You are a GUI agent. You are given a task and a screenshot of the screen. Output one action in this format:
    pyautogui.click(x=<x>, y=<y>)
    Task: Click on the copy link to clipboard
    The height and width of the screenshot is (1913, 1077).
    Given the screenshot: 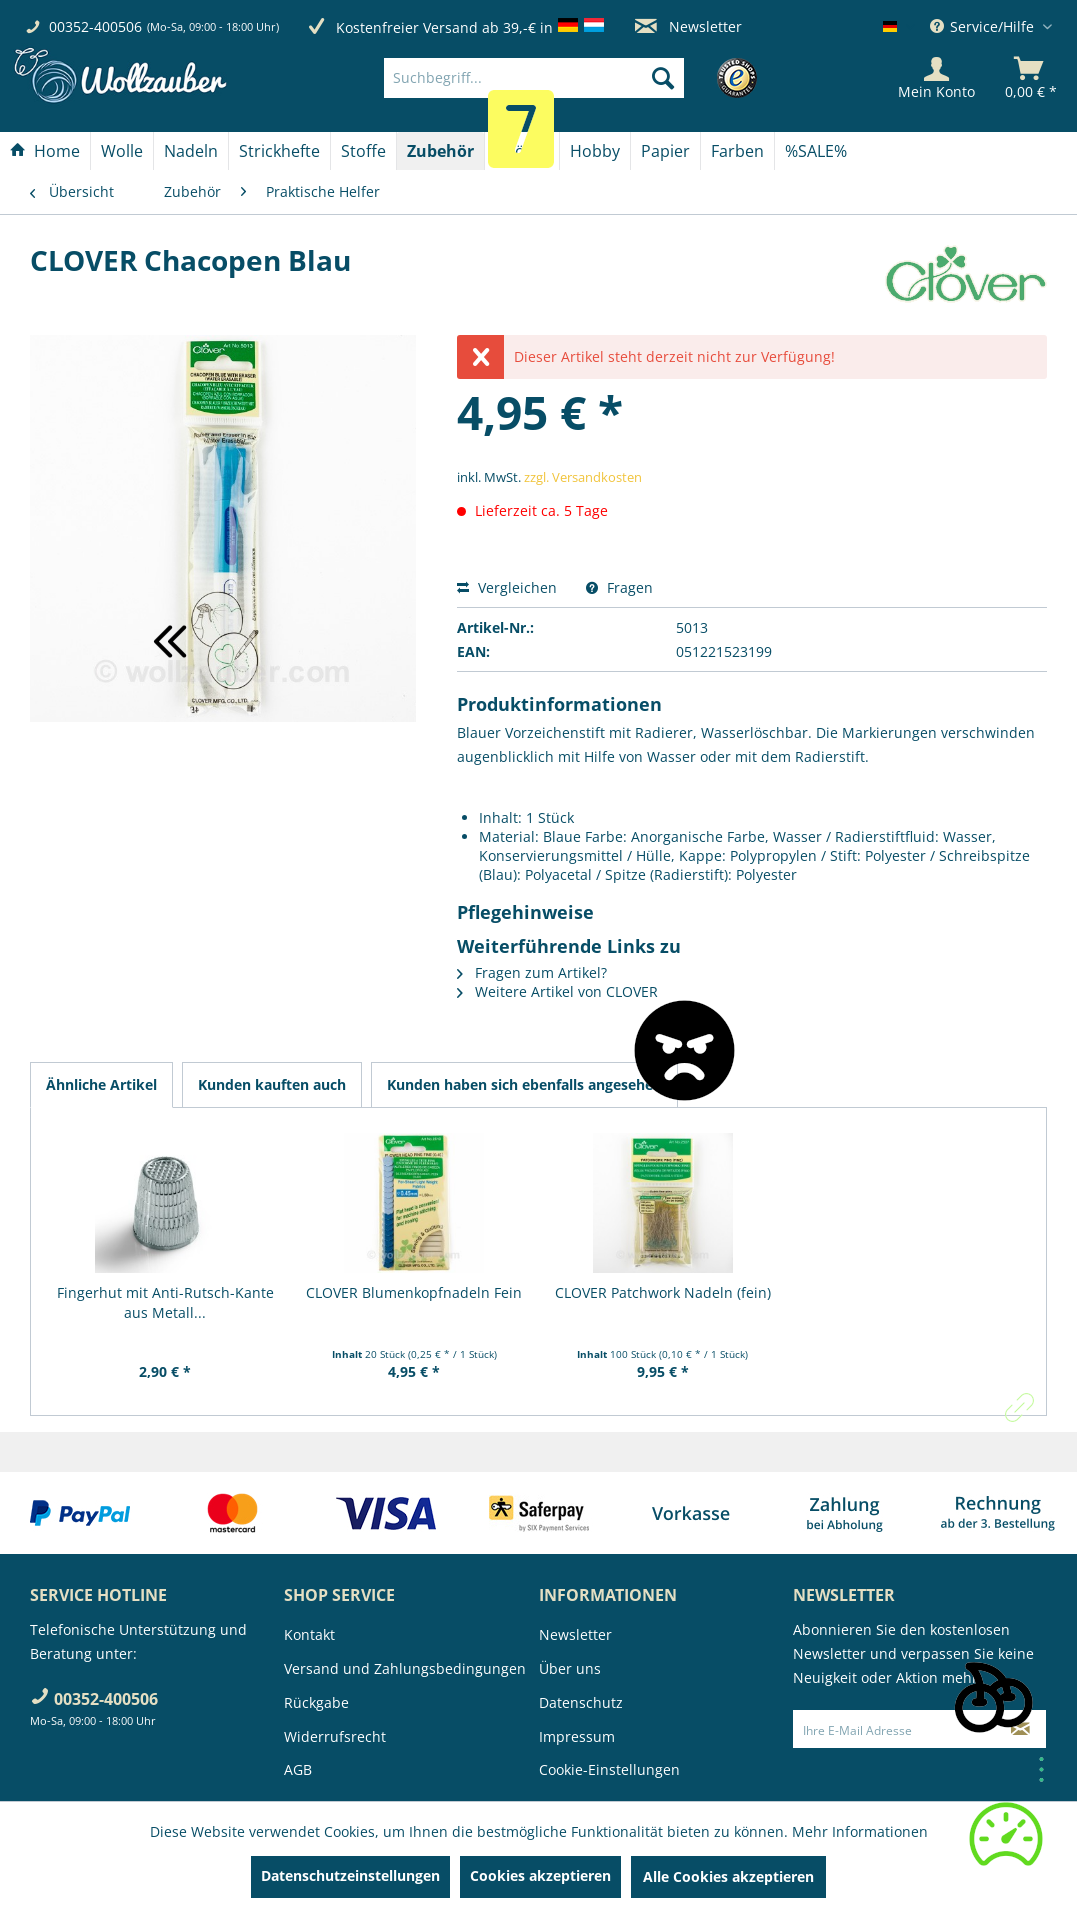 What is the action you would take?
    pyautogui.click(x=1019, y=1407)
    